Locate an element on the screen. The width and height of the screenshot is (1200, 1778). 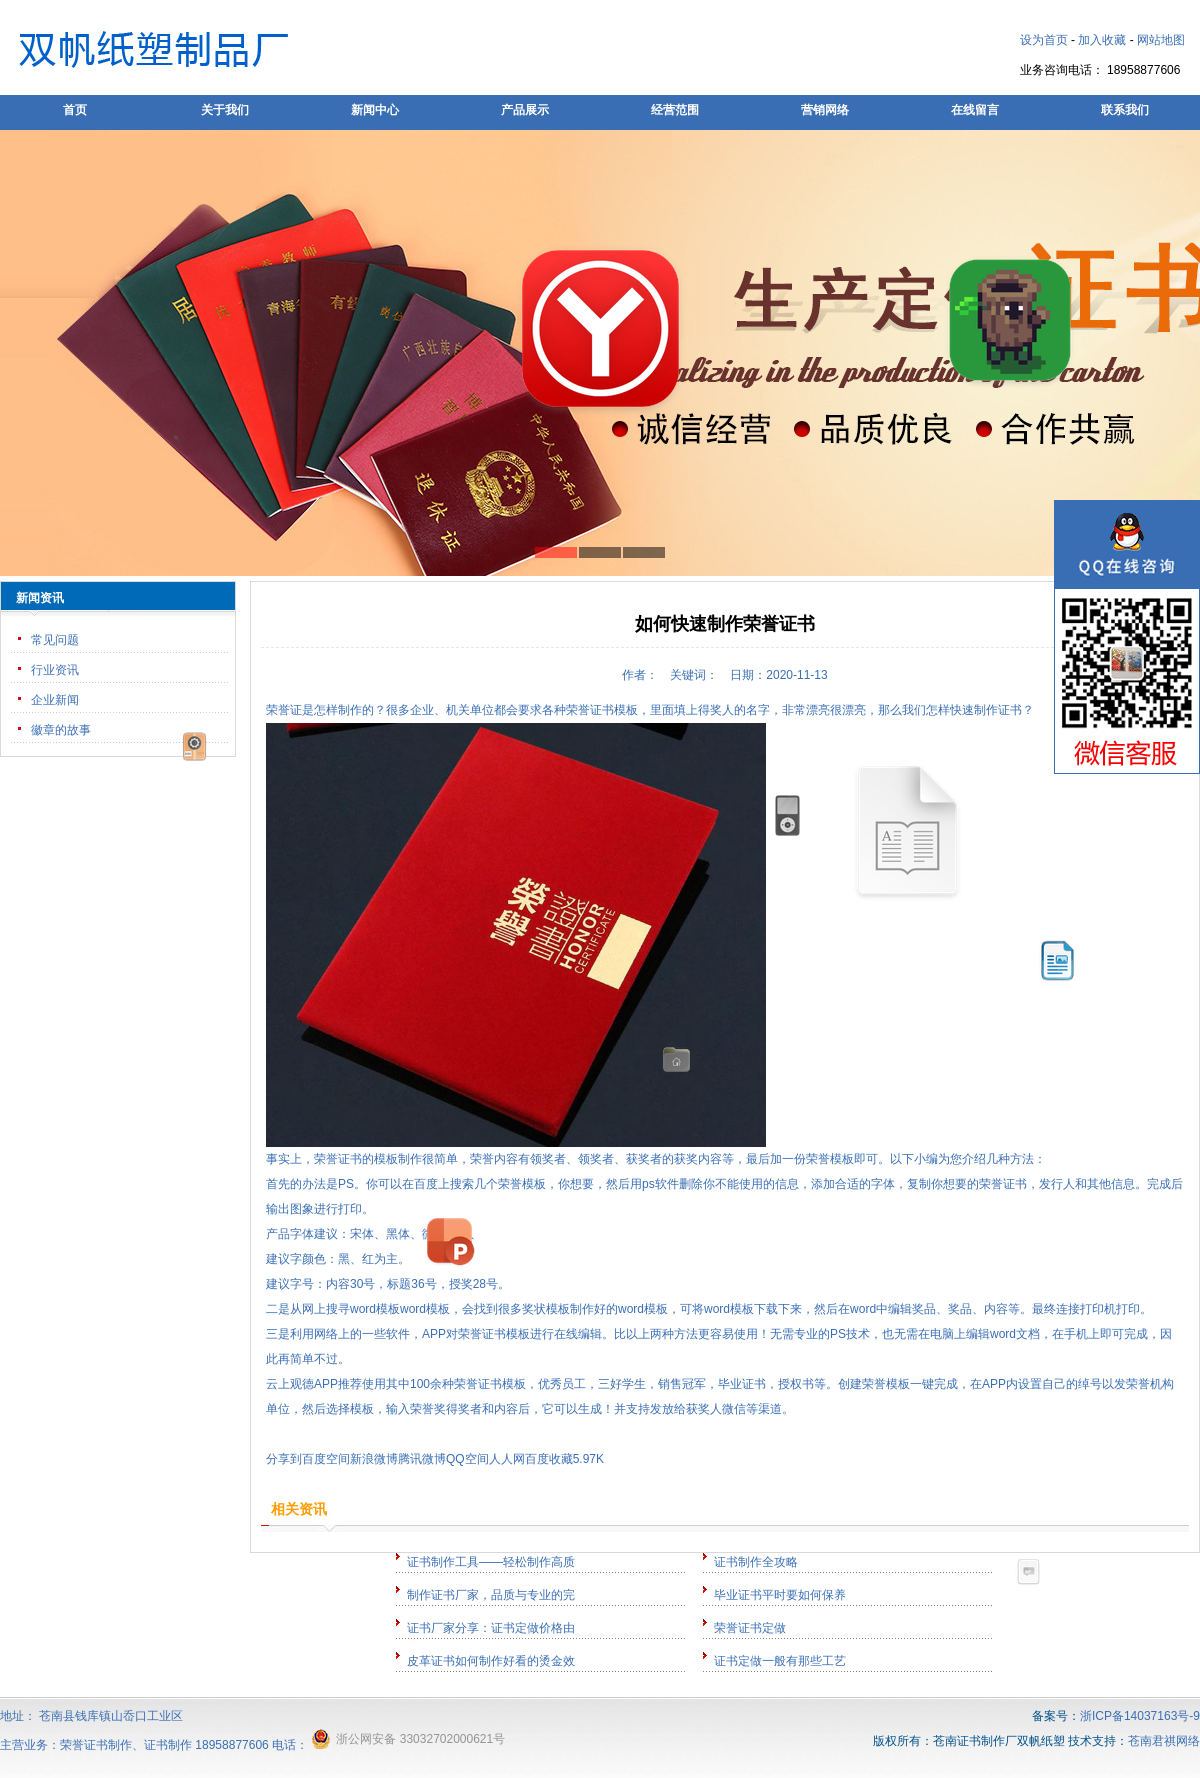
indicates a connected multimedia player device is located at coordinates (787, 815).